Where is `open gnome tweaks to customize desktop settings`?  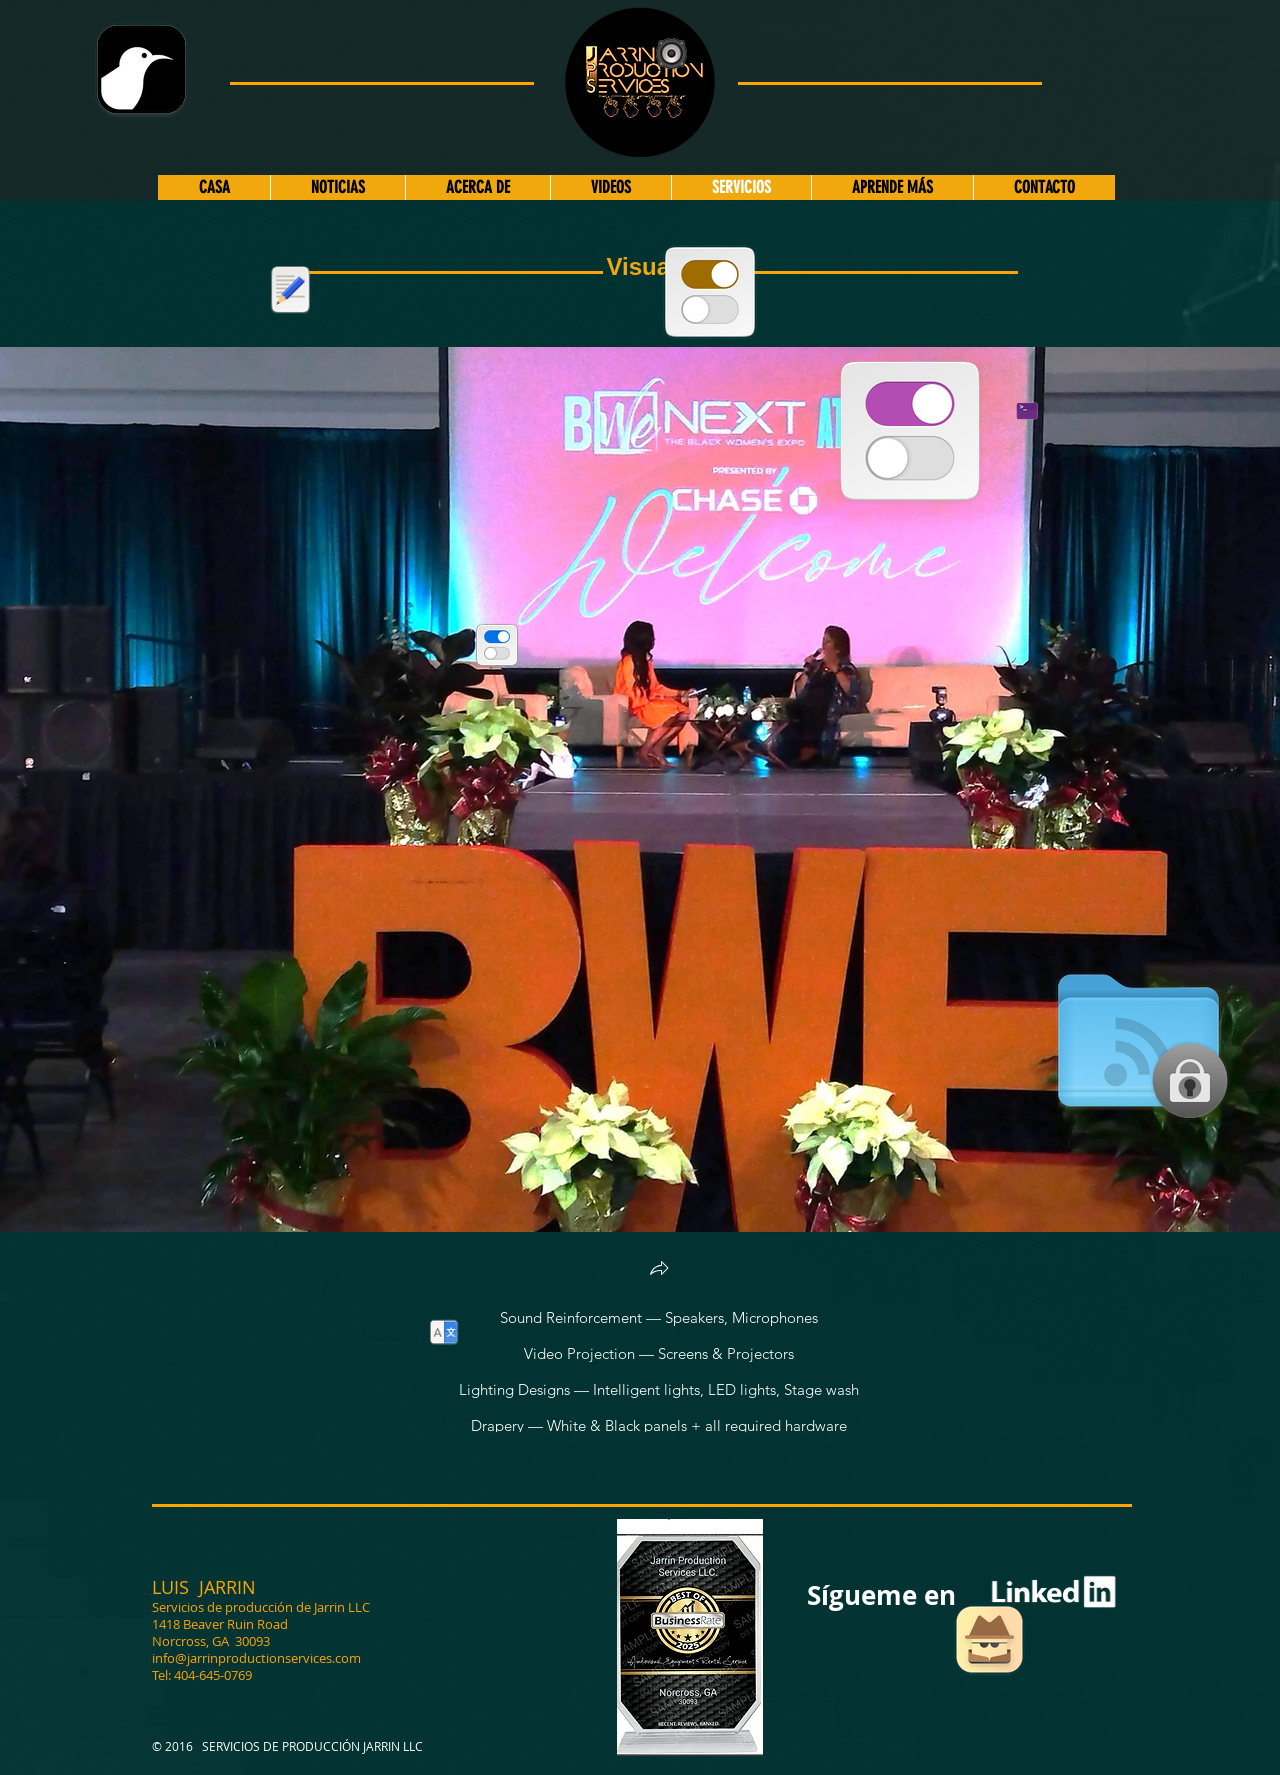
open gnome tweaks to customize desktop settings is located at coordinates (710, 292).